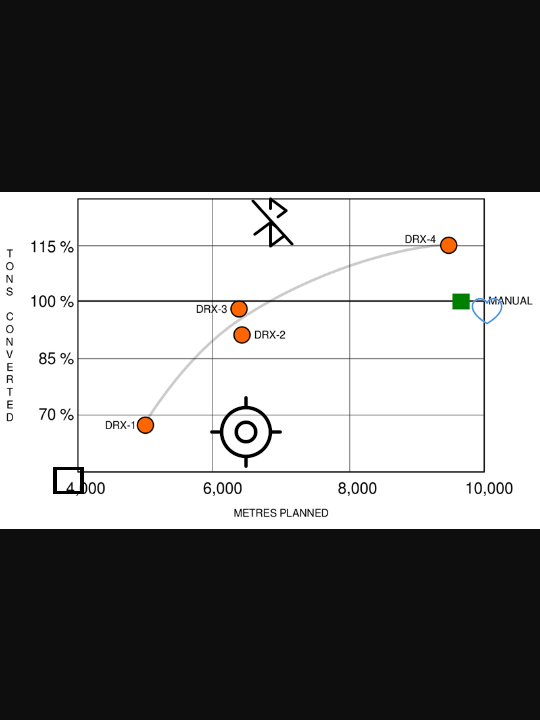  I want to click on crop image to 3:2 aspect ratio, so click(68, 480).